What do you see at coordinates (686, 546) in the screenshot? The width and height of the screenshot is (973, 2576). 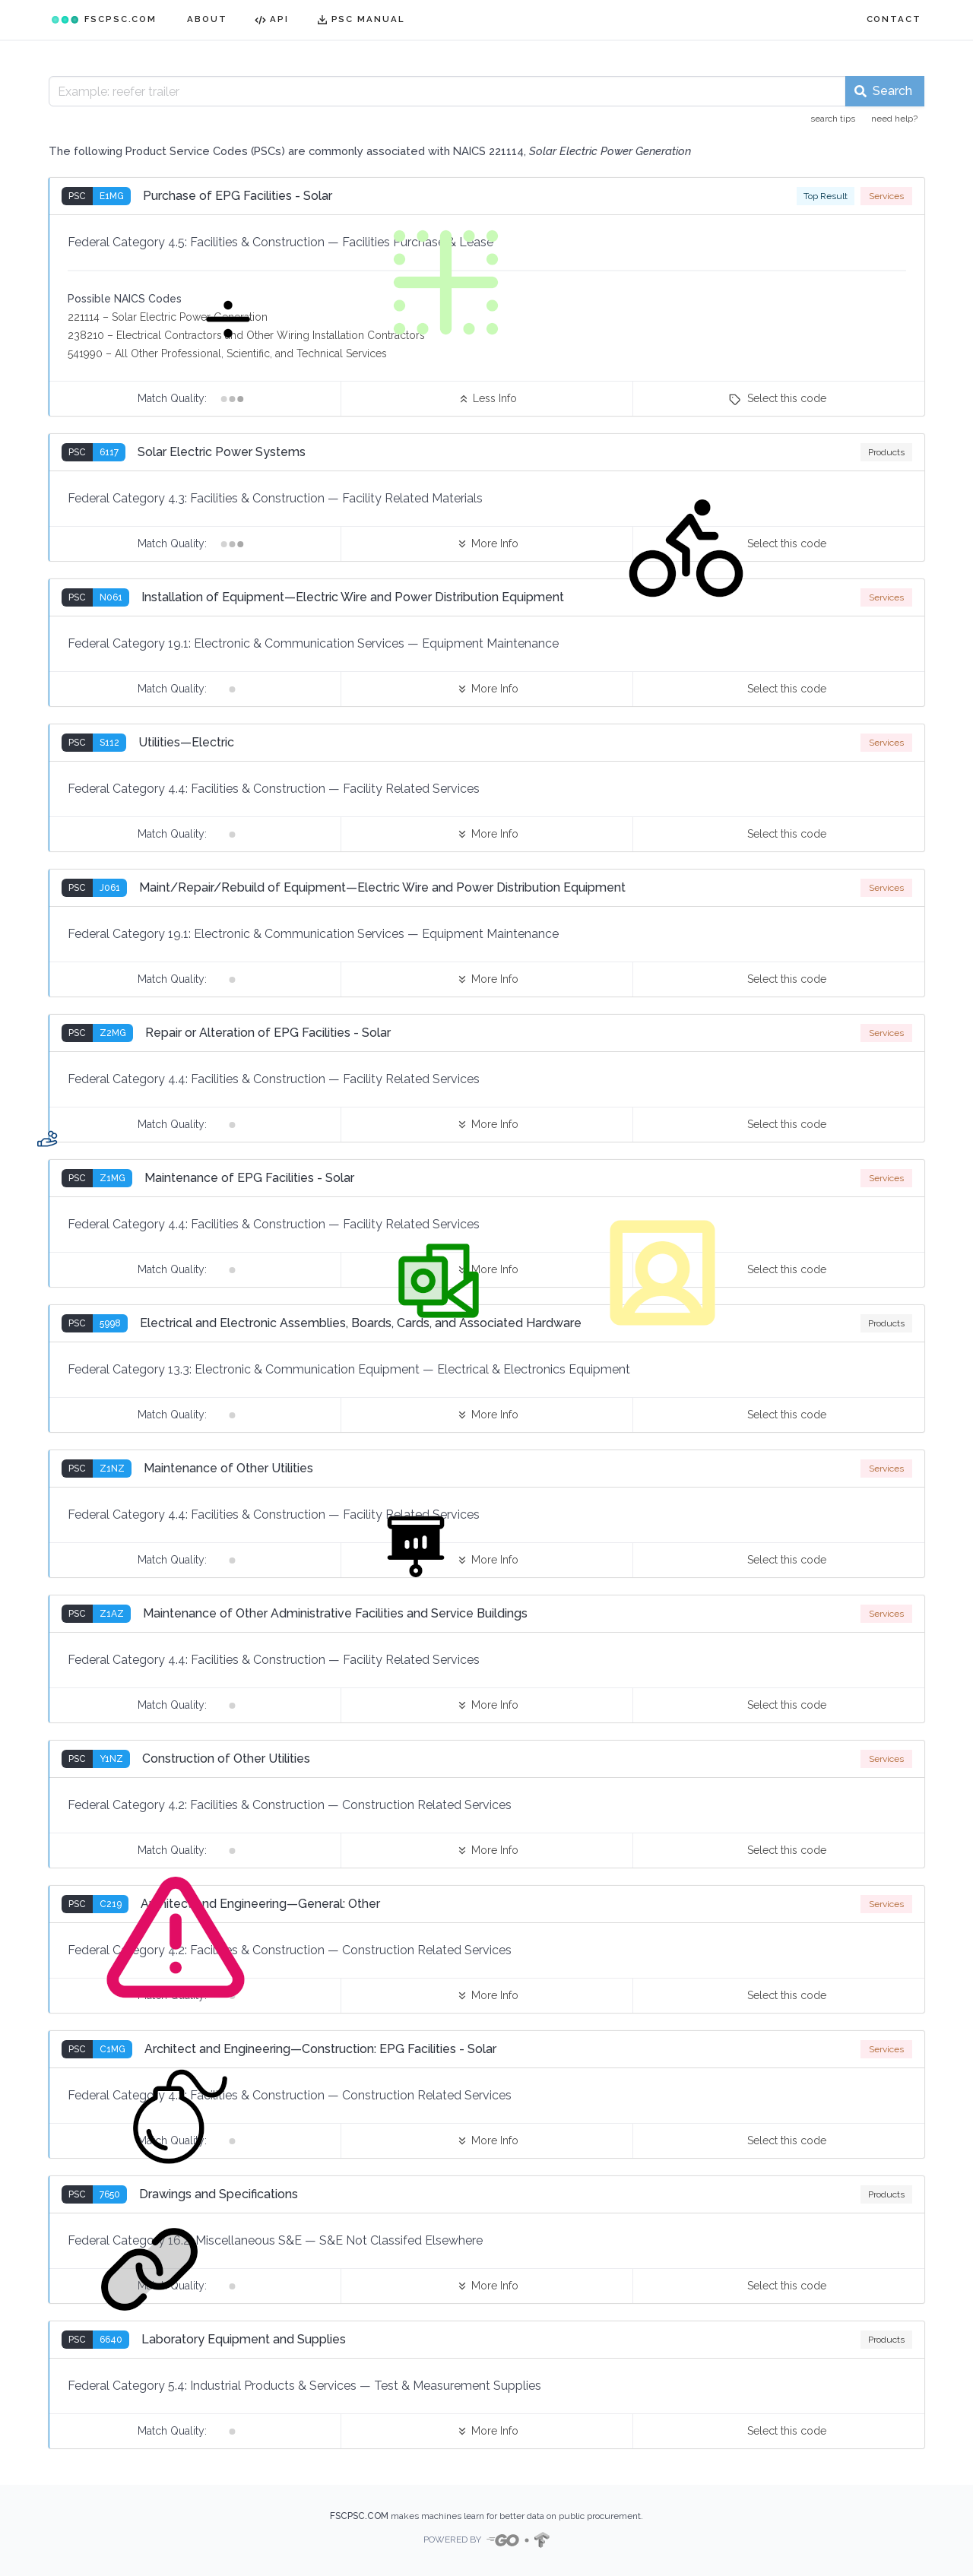 I see `access bike-sharing or cycling options` at bounding box center [686, 546].